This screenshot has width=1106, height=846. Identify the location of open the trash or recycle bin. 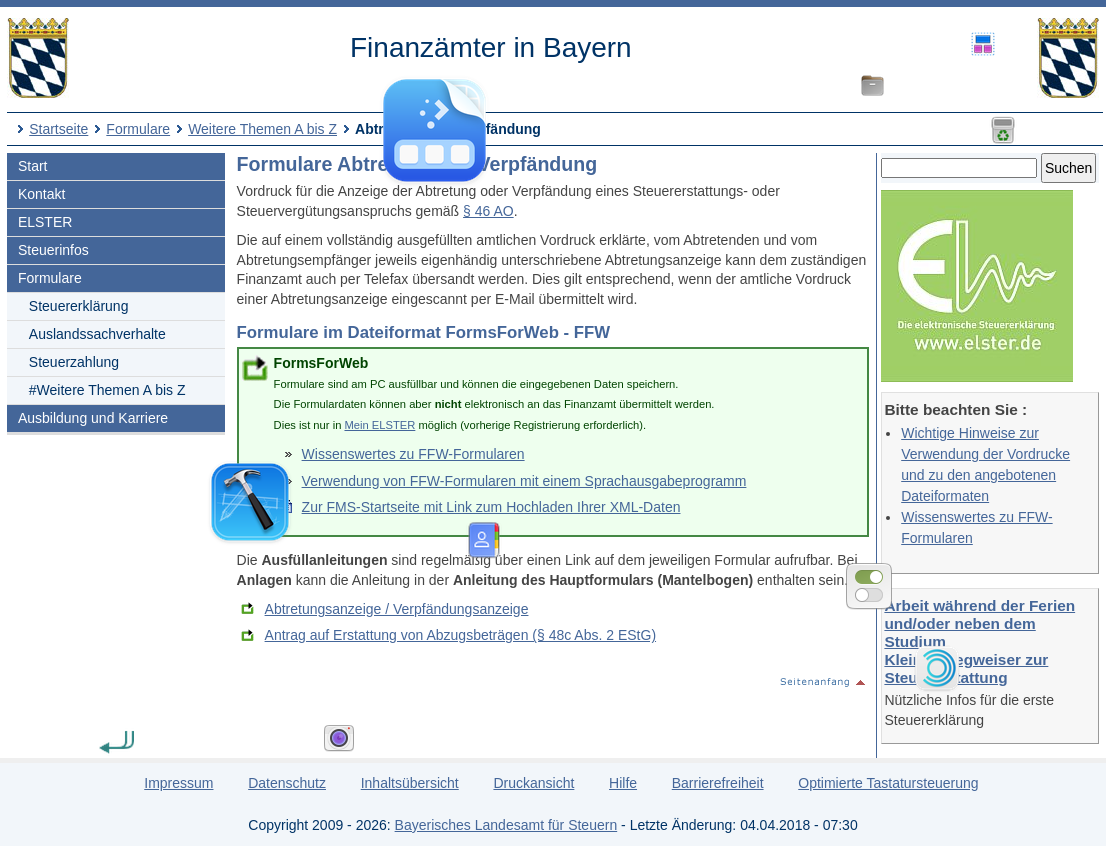
(1003, 130).